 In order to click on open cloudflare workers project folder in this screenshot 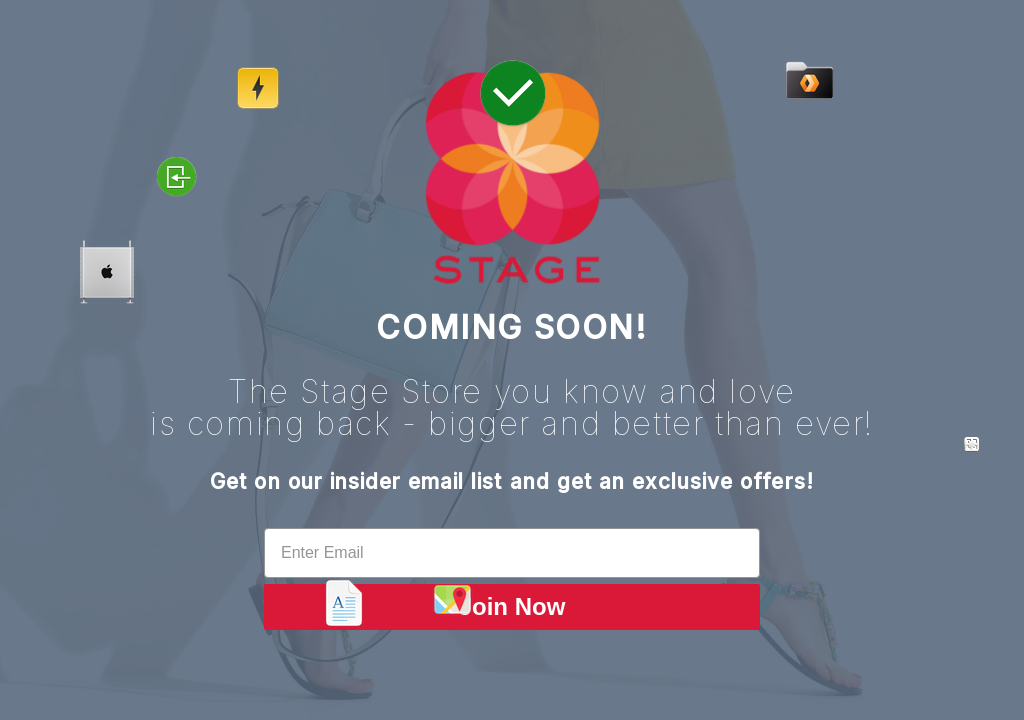, I will do `click(809, 81)`.